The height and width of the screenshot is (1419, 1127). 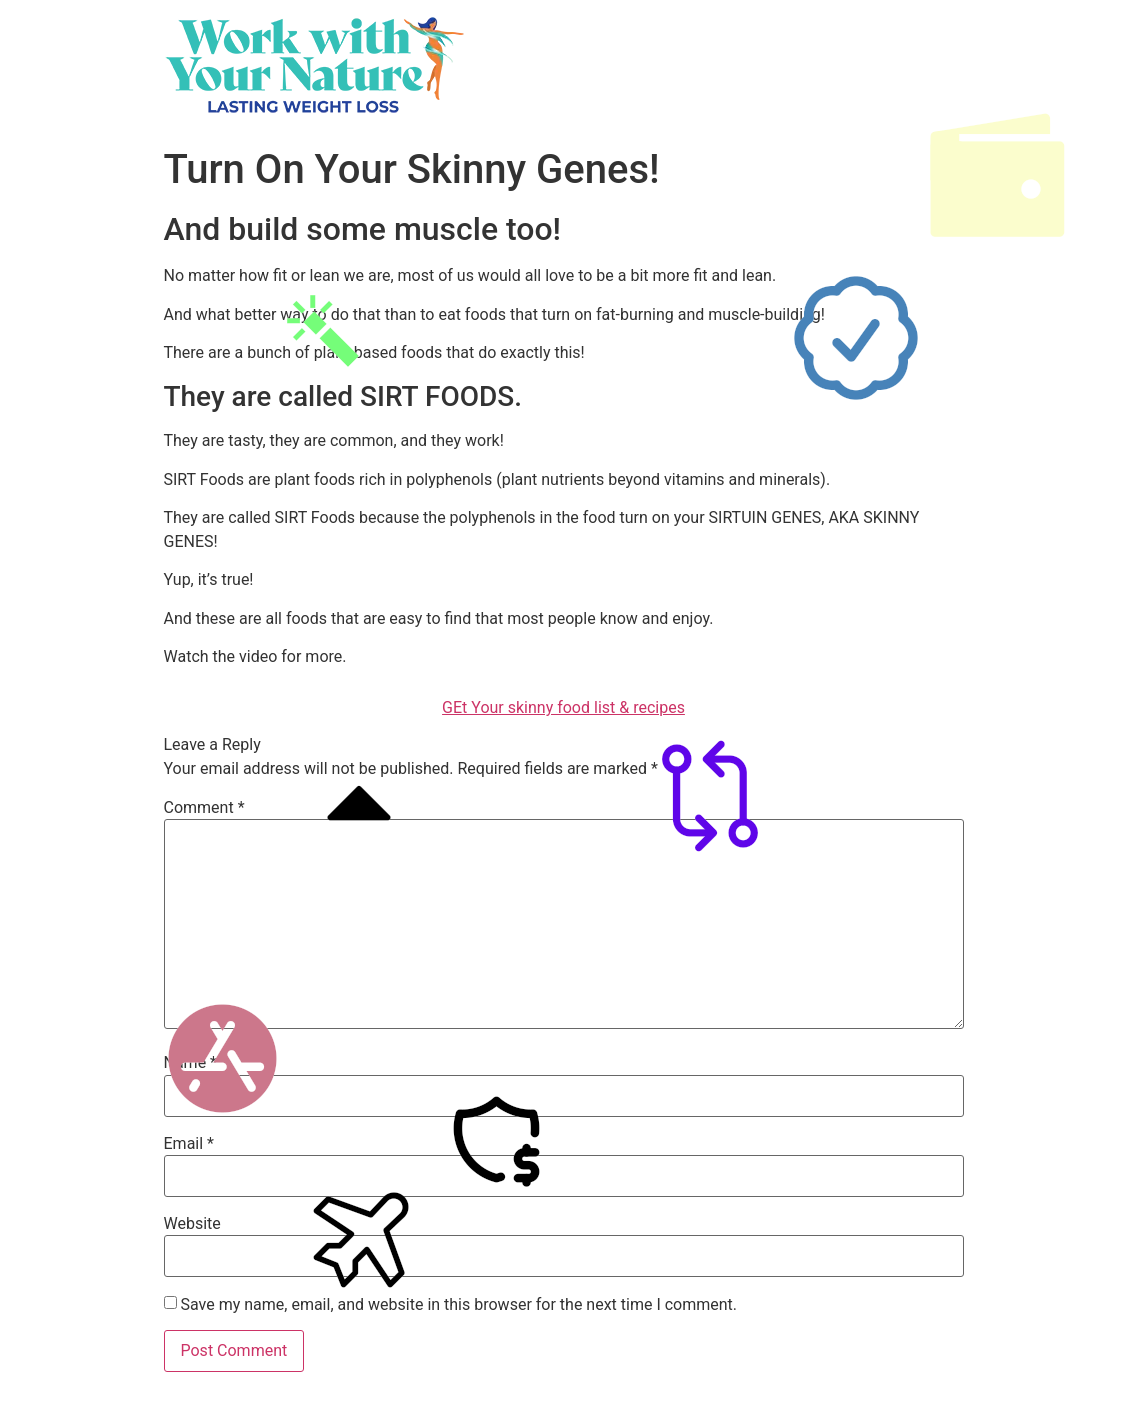 What do you see at coordinates (323, 331) in the screenshot?
I see `apply auto-enhance or magic adjustments` at bounding box center [323, 331].